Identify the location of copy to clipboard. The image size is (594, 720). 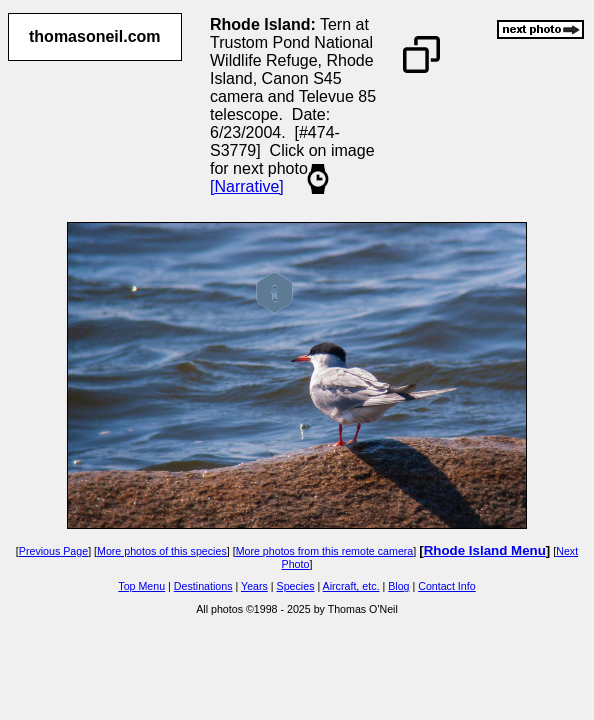
(421, 54).